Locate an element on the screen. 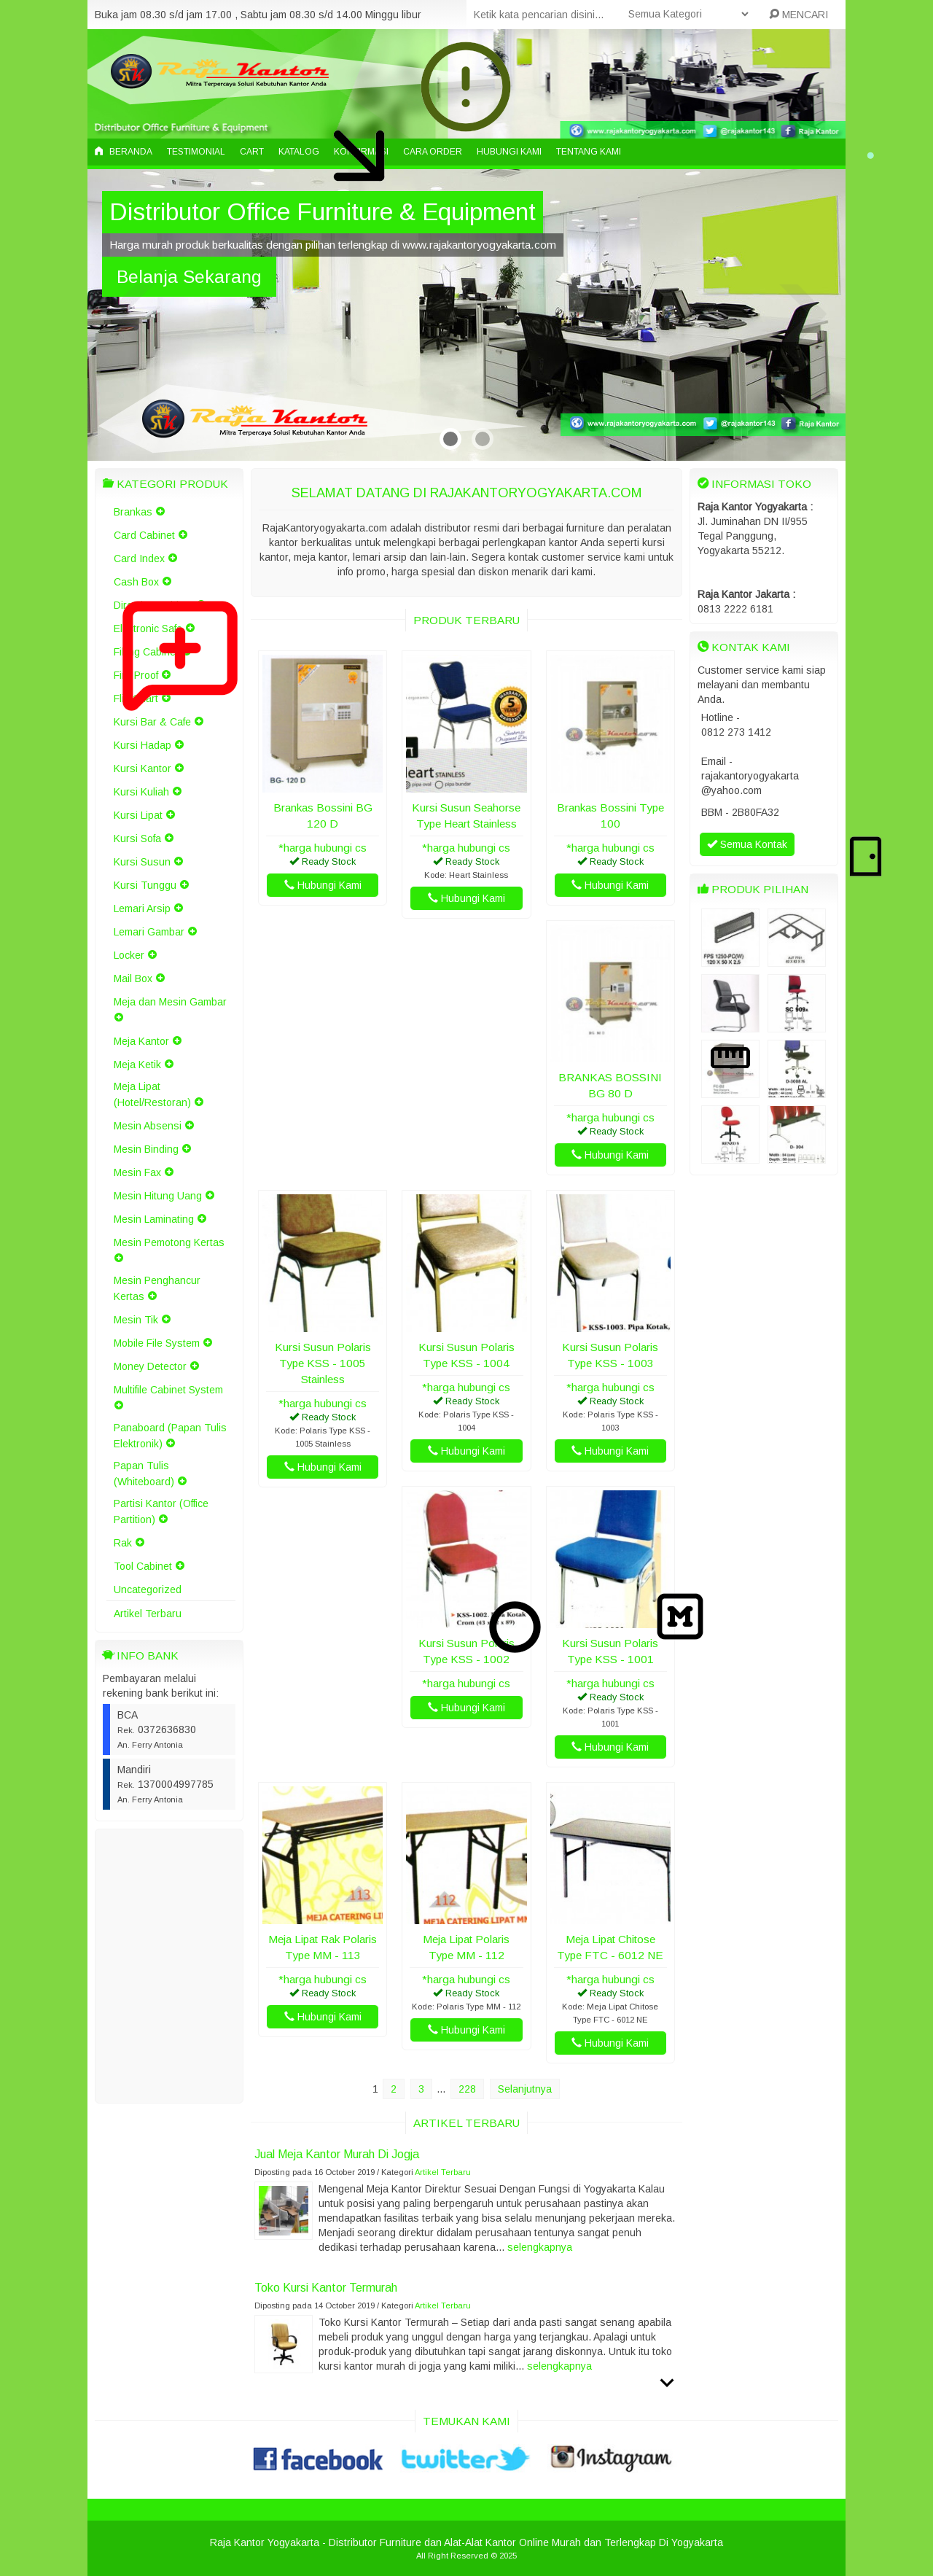 The width and height of the screenshot is (933, 2576). navigate to the next item diagonally is located at coordinates (359, 155).